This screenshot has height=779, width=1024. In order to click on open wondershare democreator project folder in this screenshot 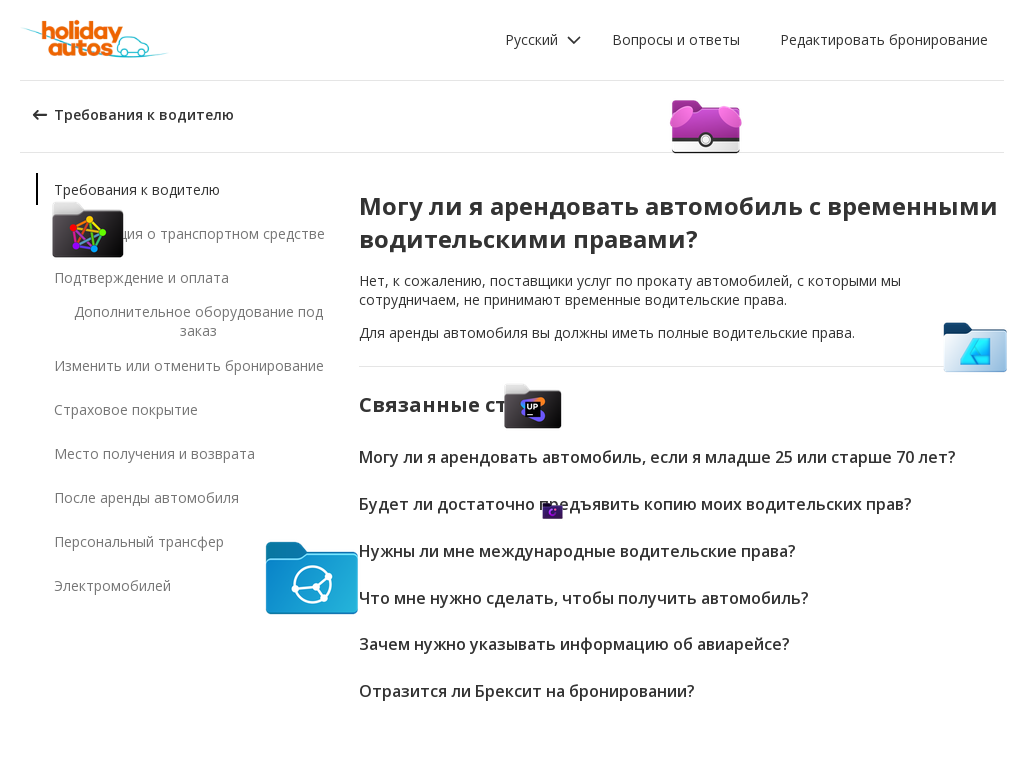, I will do `click(552, 511)`.